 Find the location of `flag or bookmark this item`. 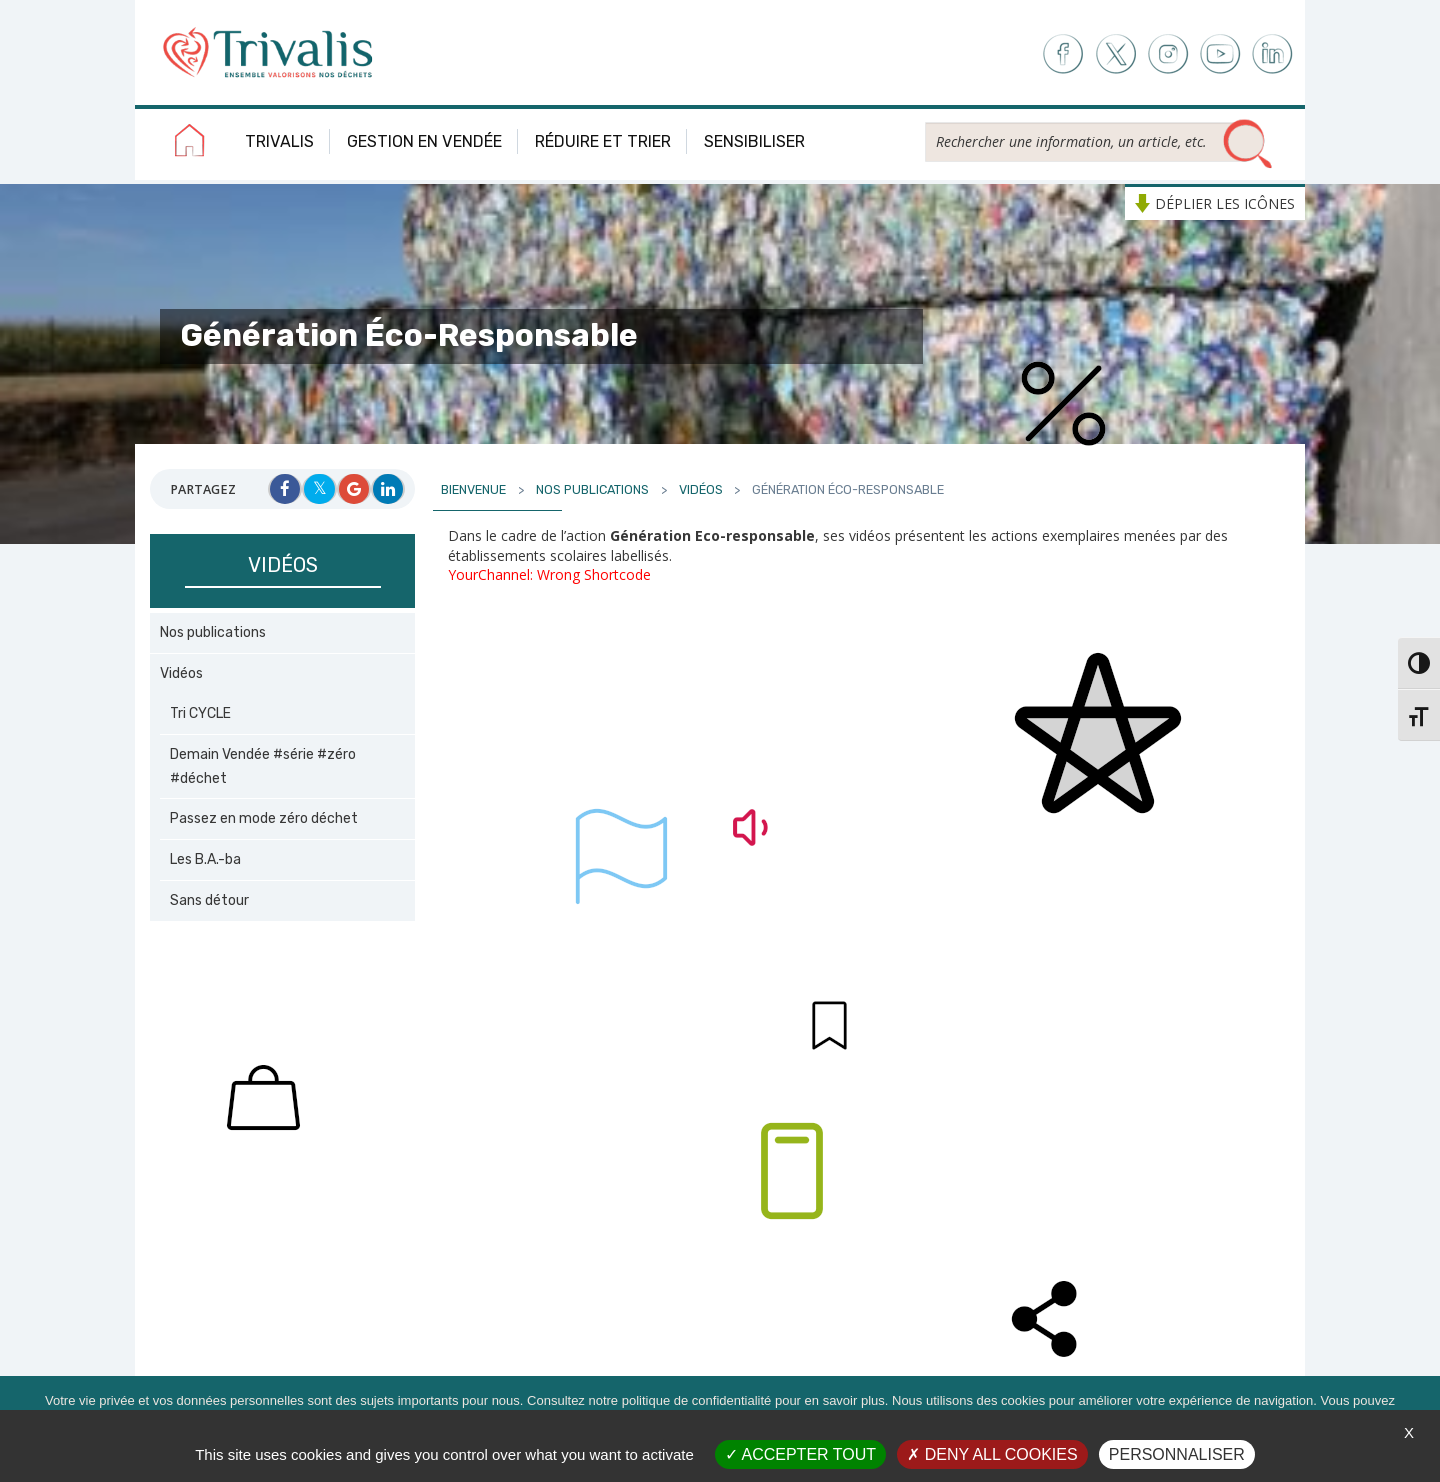

flag or bookmark this item is located at coordinates (617, 854).